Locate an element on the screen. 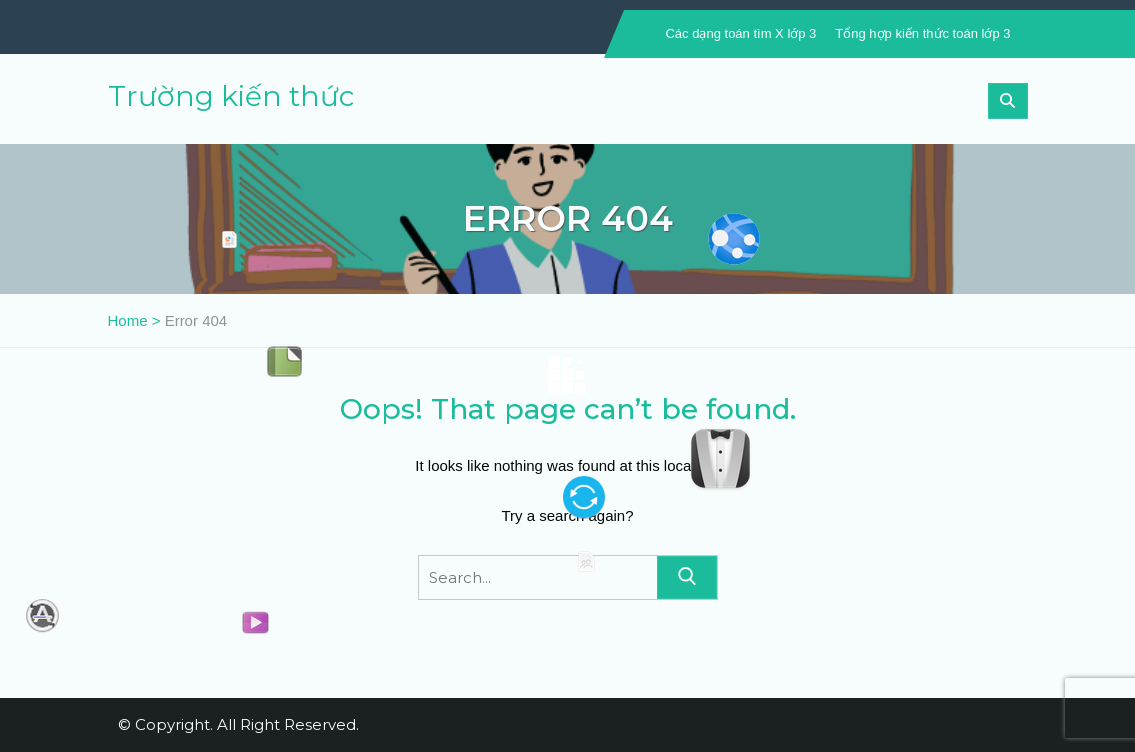 The width and height of the screenshot is (1135, 752). check for available system updates is located at coordinates (42, 615).